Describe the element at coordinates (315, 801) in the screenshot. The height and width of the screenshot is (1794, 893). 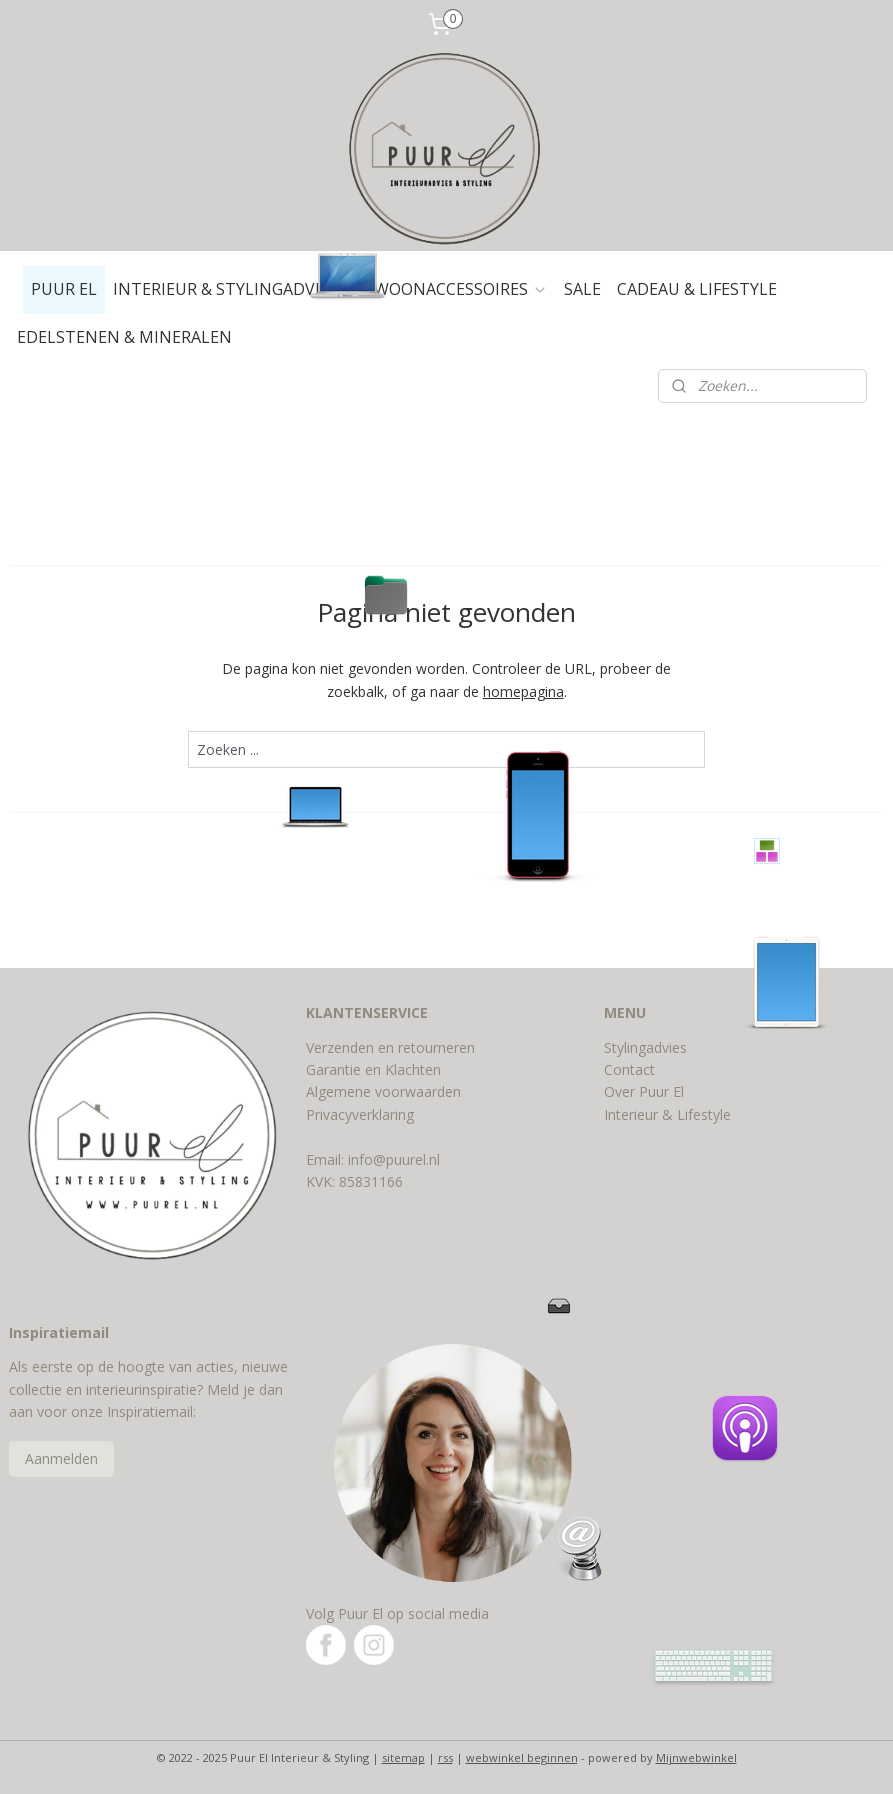
I see `represents this device in system settings or finder` at that location.